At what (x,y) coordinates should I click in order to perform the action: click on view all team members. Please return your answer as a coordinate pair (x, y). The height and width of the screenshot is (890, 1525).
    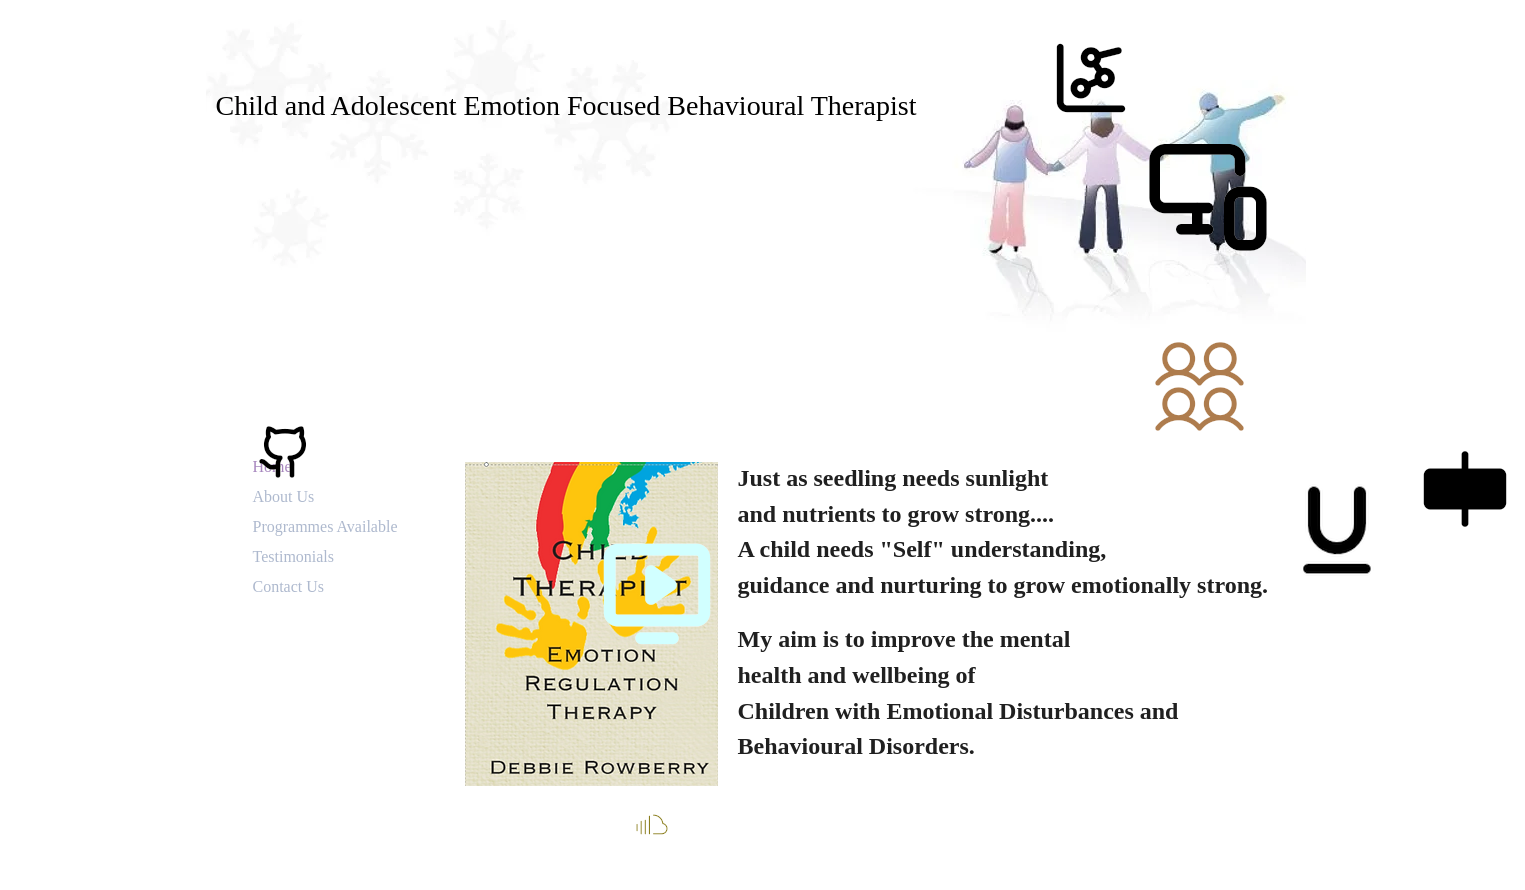
    Looking at the image, I should click on (1199, 386).